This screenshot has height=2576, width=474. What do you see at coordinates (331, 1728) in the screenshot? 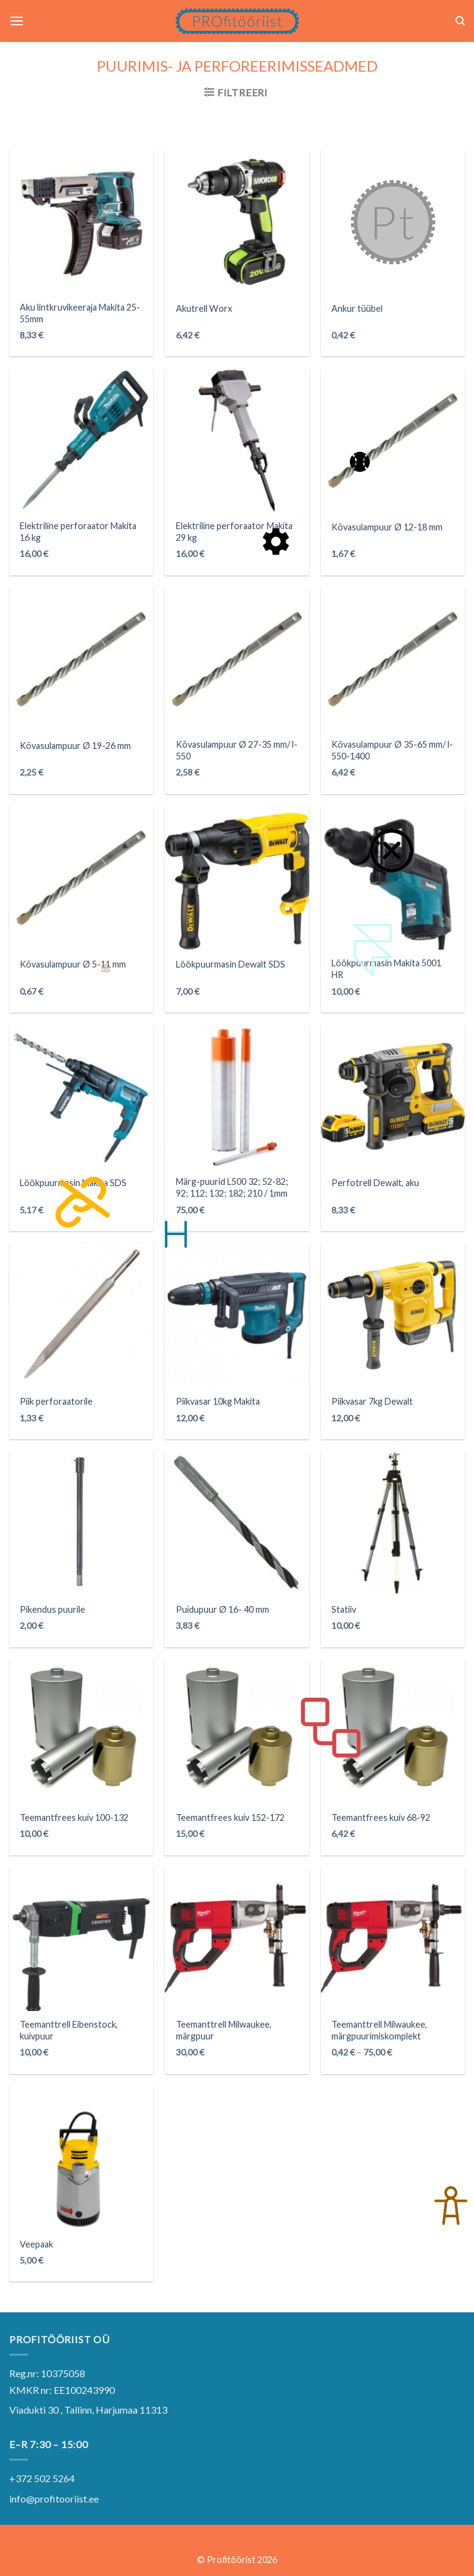
I see `view or manage automated workflows` at bounding box center [331, 1728].